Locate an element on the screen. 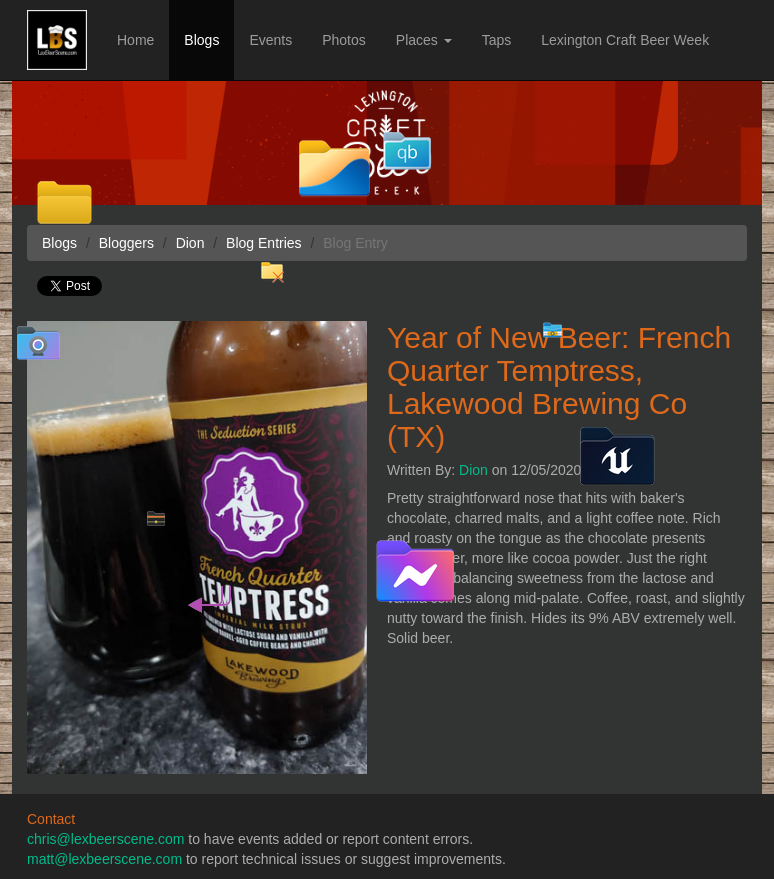  delete a folder is located at coordinates (272, 271).